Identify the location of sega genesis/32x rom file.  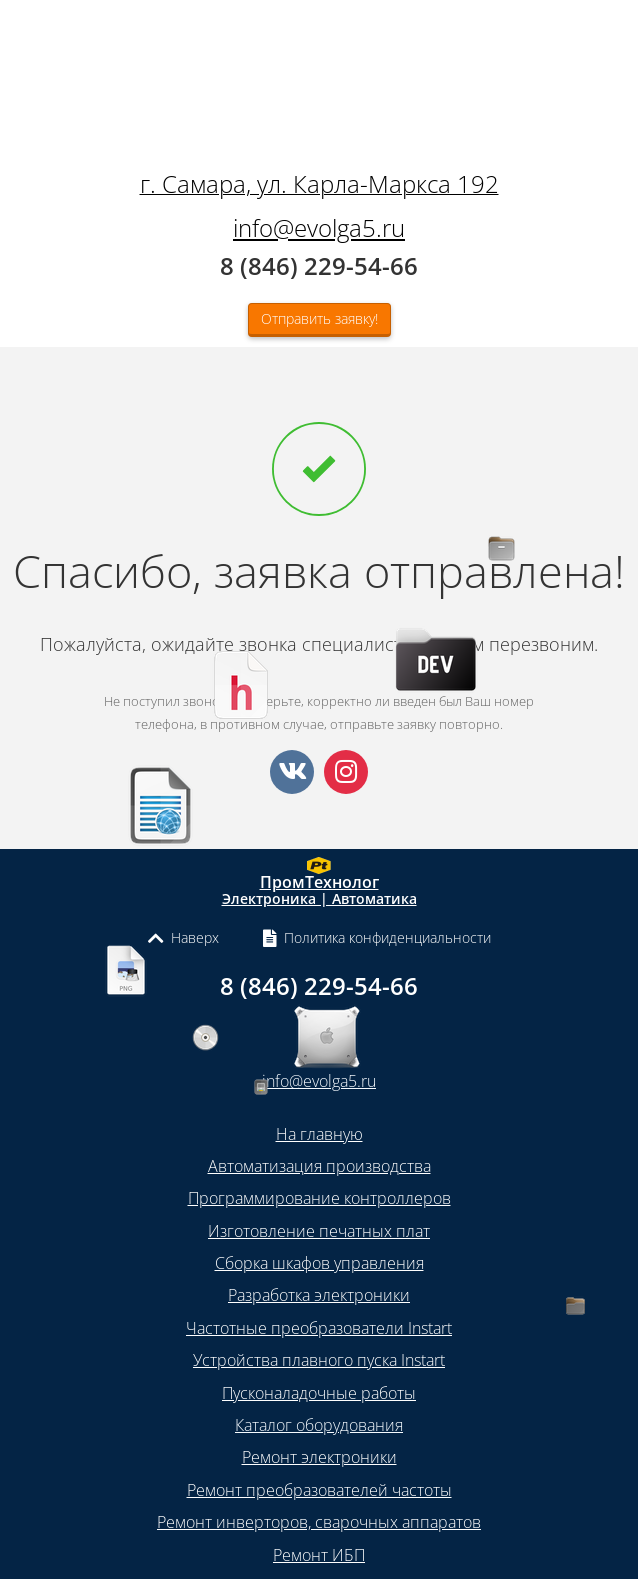
(261, 1087).